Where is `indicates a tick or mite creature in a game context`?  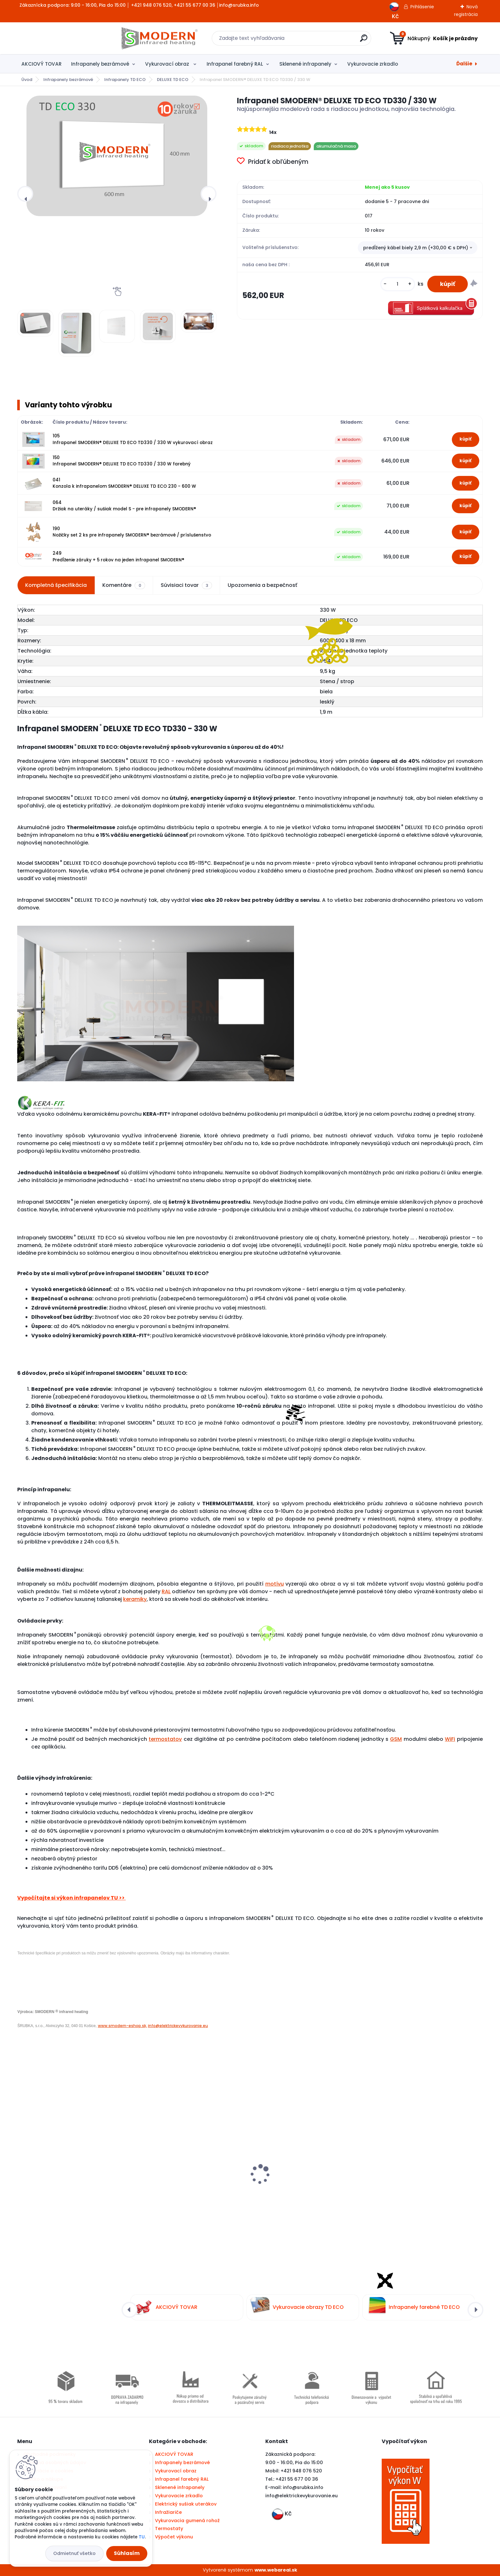 indicates a tick or mite creature in a game context is located at coordinates (267, 1633).